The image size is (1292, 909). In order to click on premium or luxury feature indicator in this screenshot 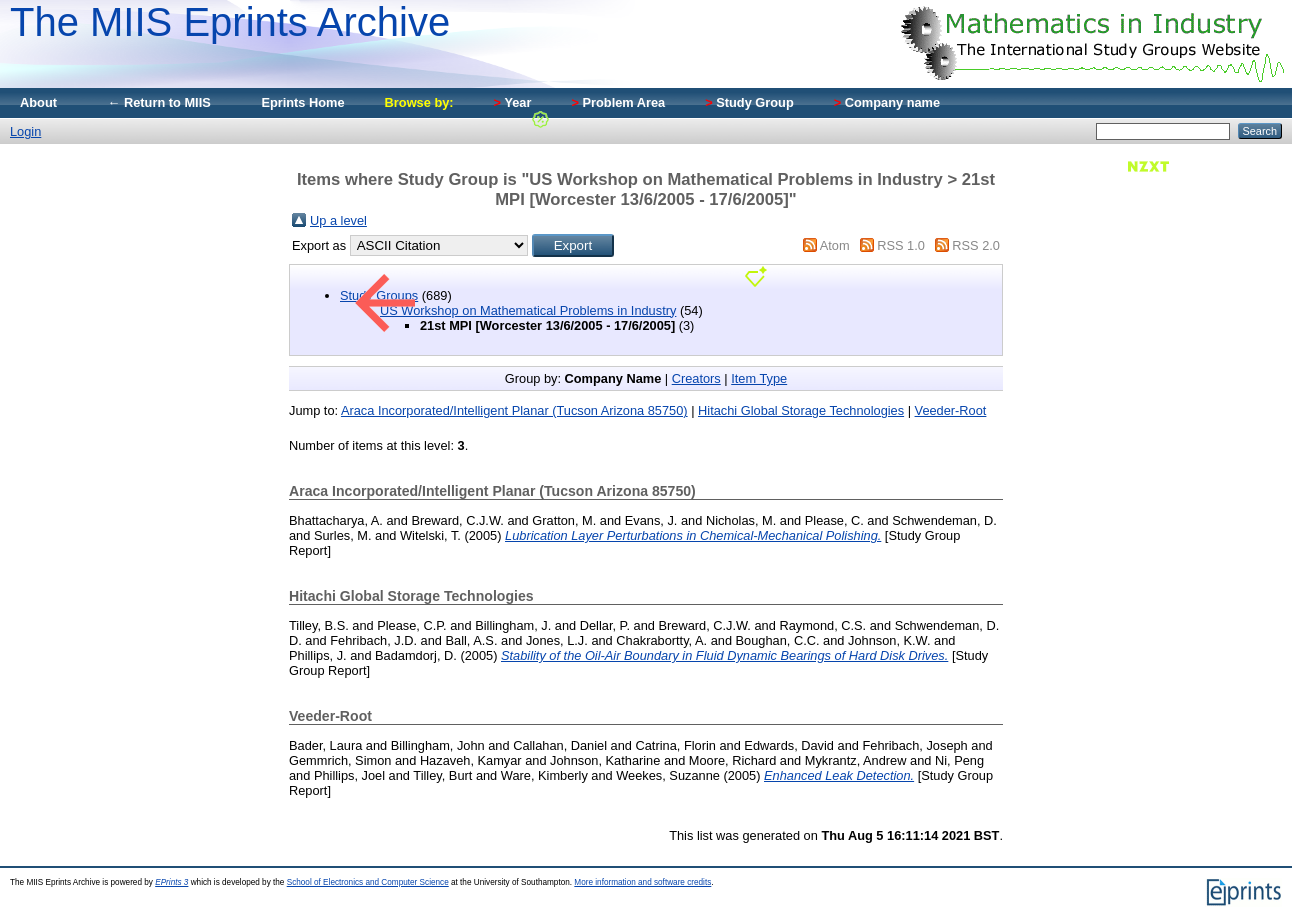, I will do `click(756, 277)`.